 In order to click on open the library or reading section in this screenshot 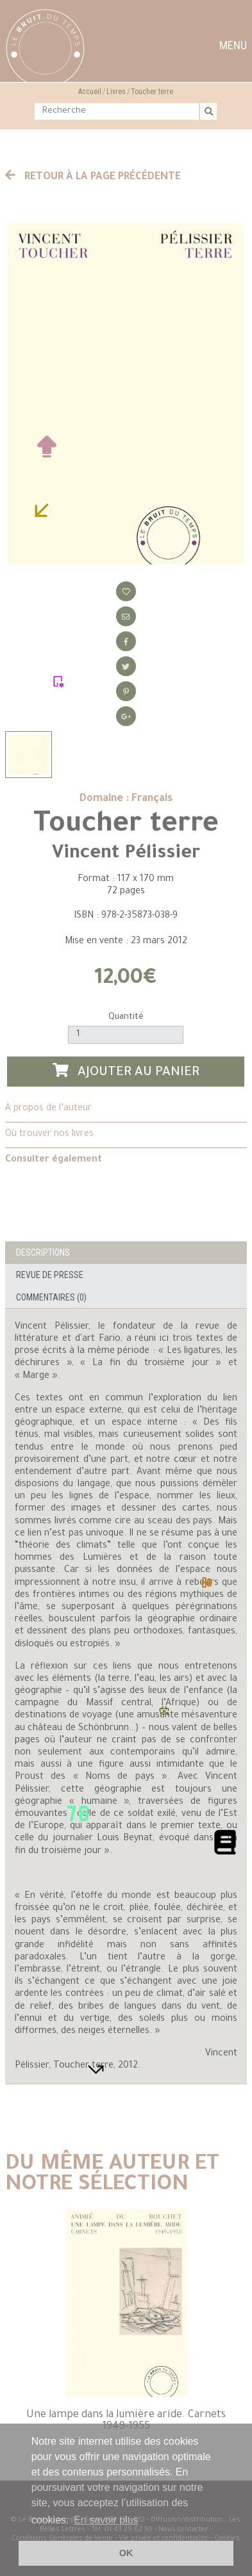, I will do `click(225, 1842)`.